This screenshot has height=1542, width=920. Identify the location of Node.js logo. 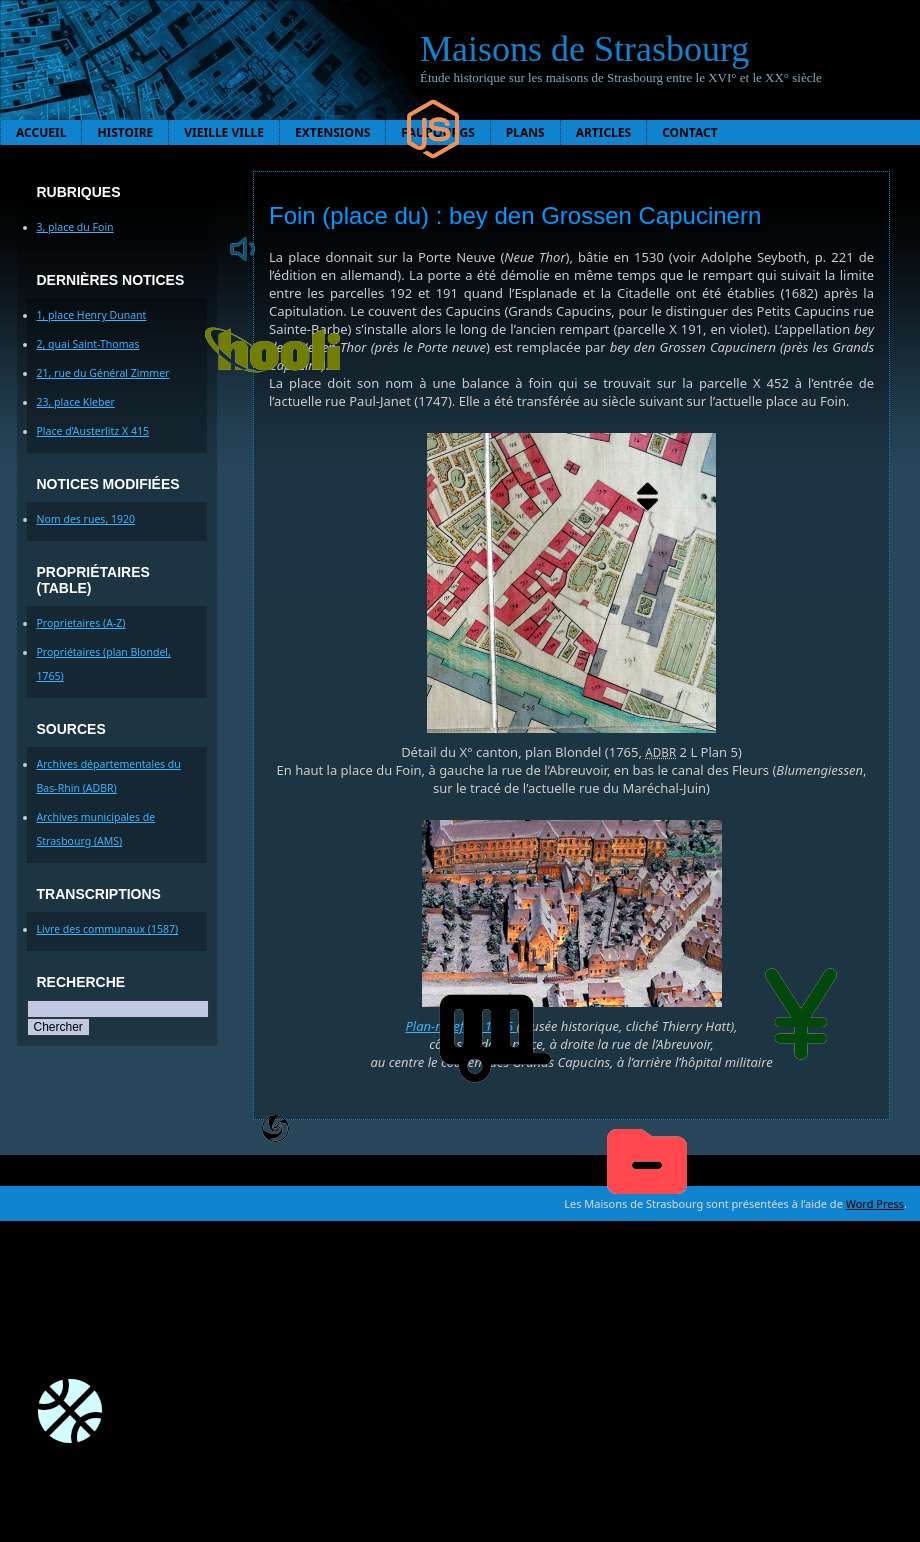
(433, 129).